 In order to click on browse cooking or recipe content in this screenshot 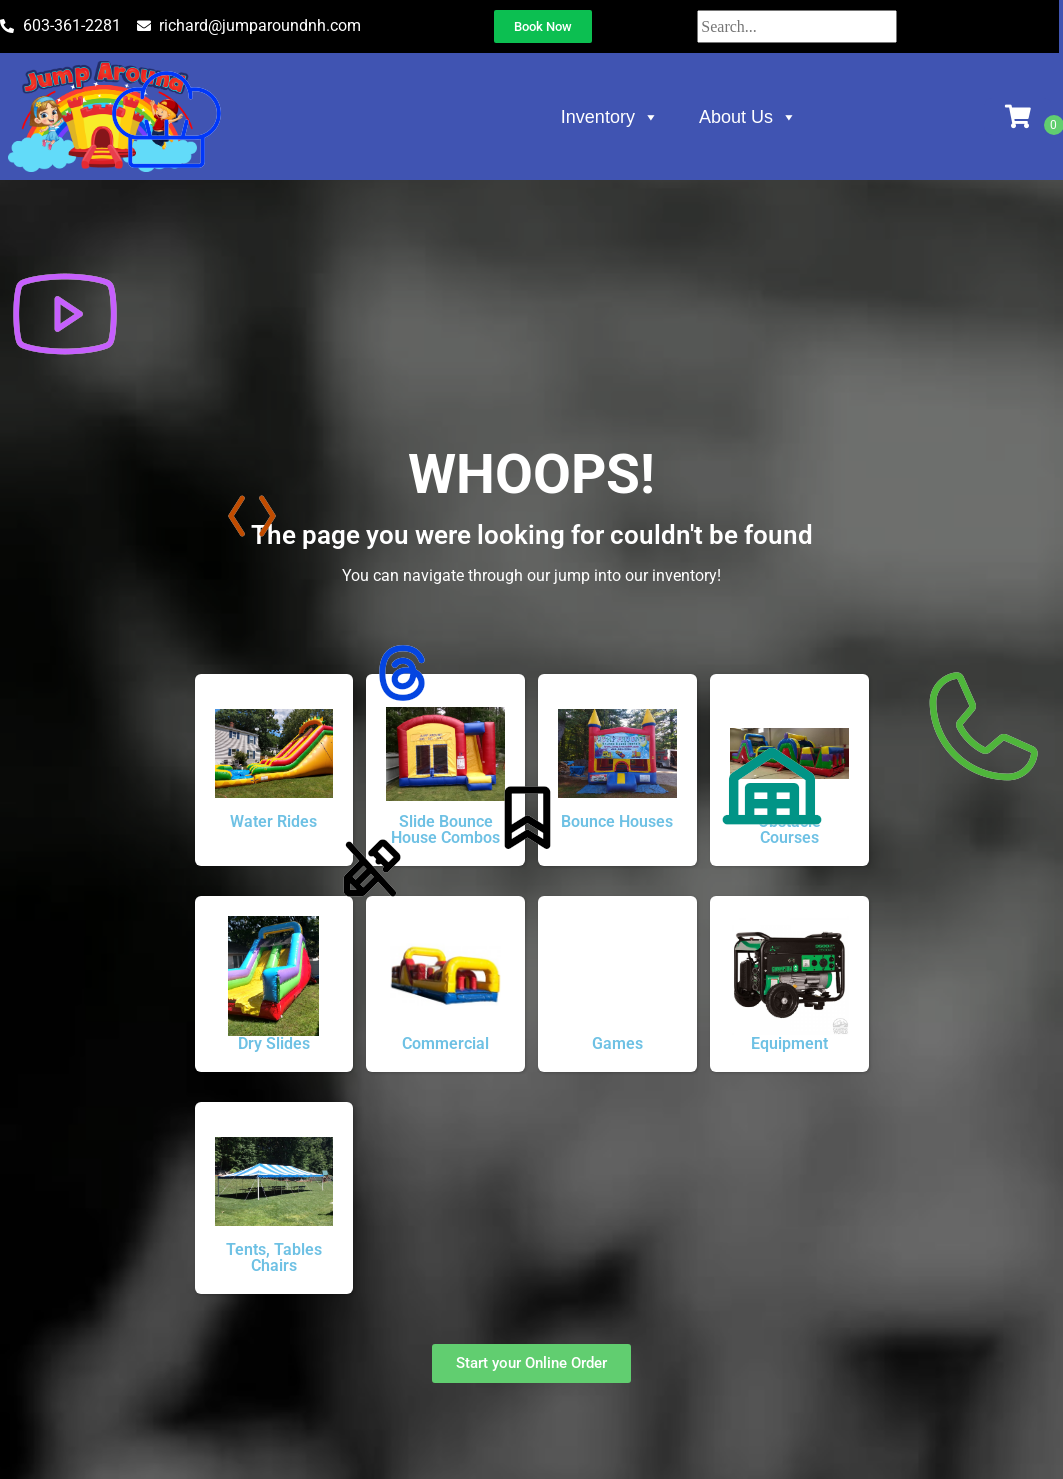, I will do `click(166, 121)`.